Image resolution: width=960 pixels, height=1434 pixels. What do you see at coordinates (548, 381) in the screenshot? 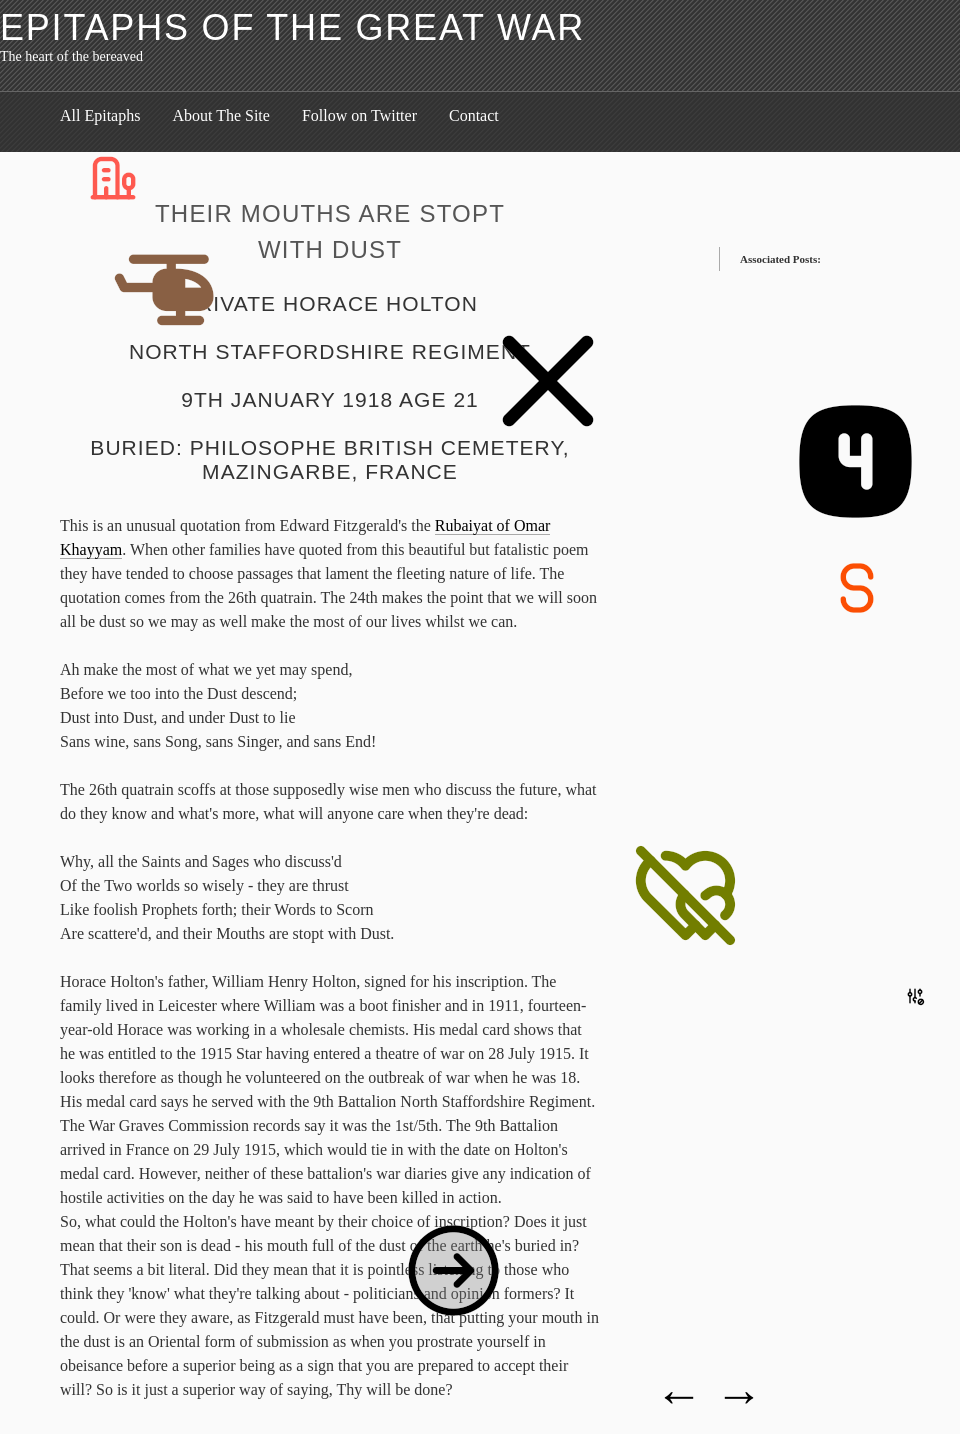
I see `close the current window or dialog` at bounding box center [548, 381].